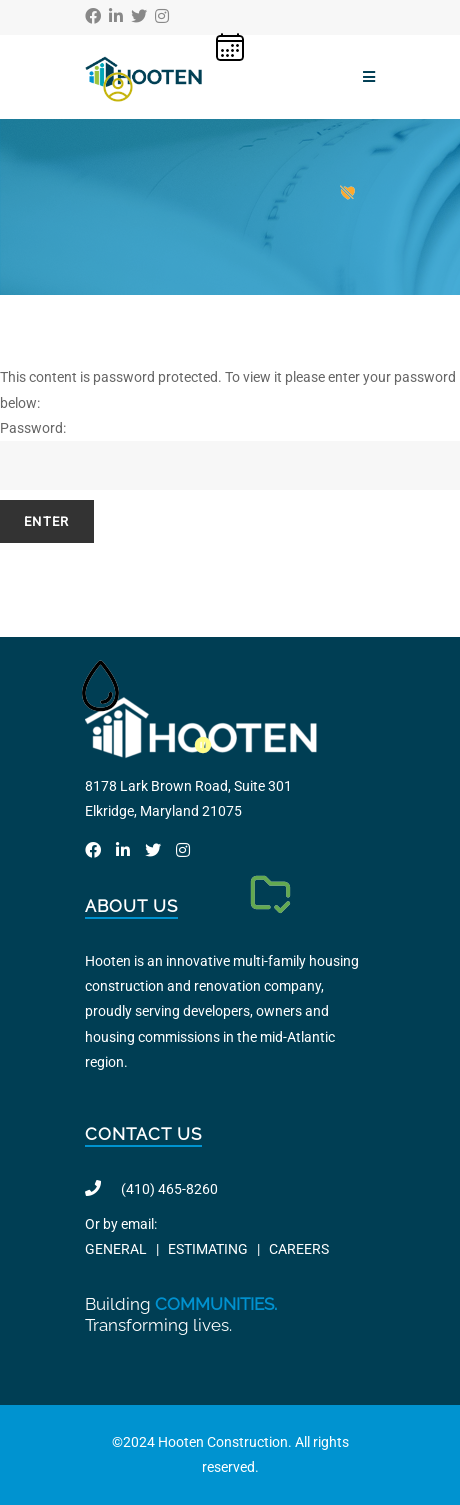 The image size is (460, 1505). I want to click on indicates water or hydration tracking, so click(100, 685).